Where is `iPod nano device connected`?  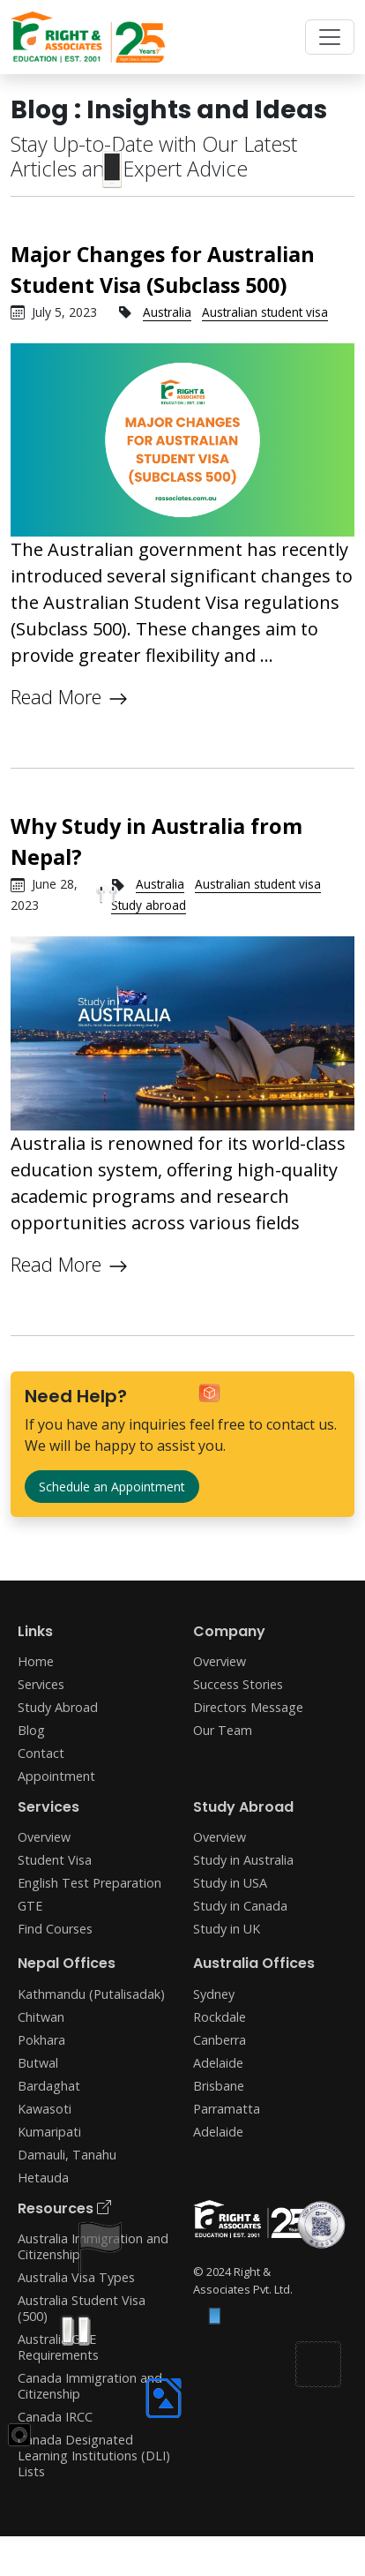
iPod nano device connected is located at coordinates (112, 169).